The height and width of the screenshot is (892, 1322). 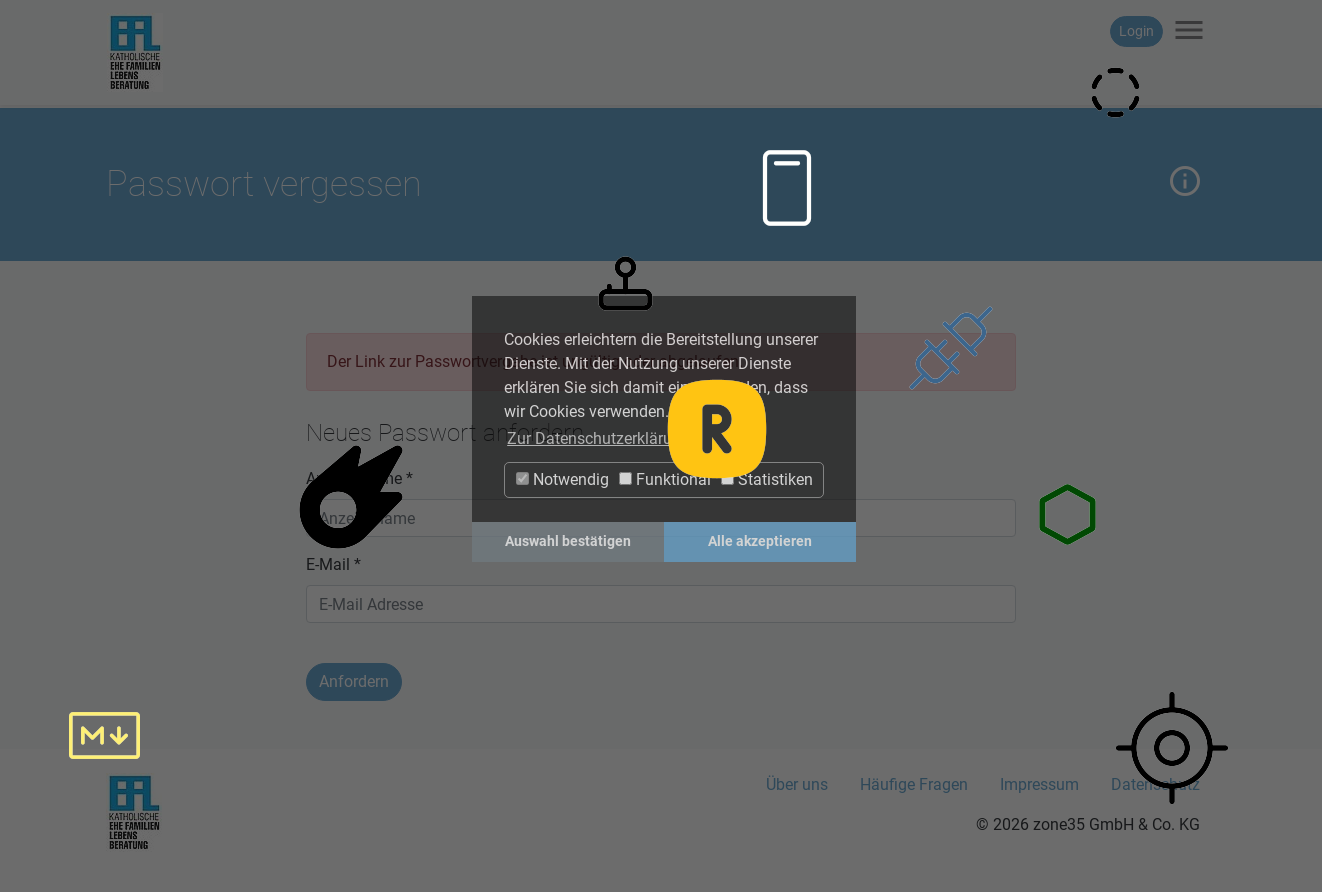 What do you see at coordinates (1172, 748) in the screenshot?
I see `center map on current location` at bounding box center [1172, 748].